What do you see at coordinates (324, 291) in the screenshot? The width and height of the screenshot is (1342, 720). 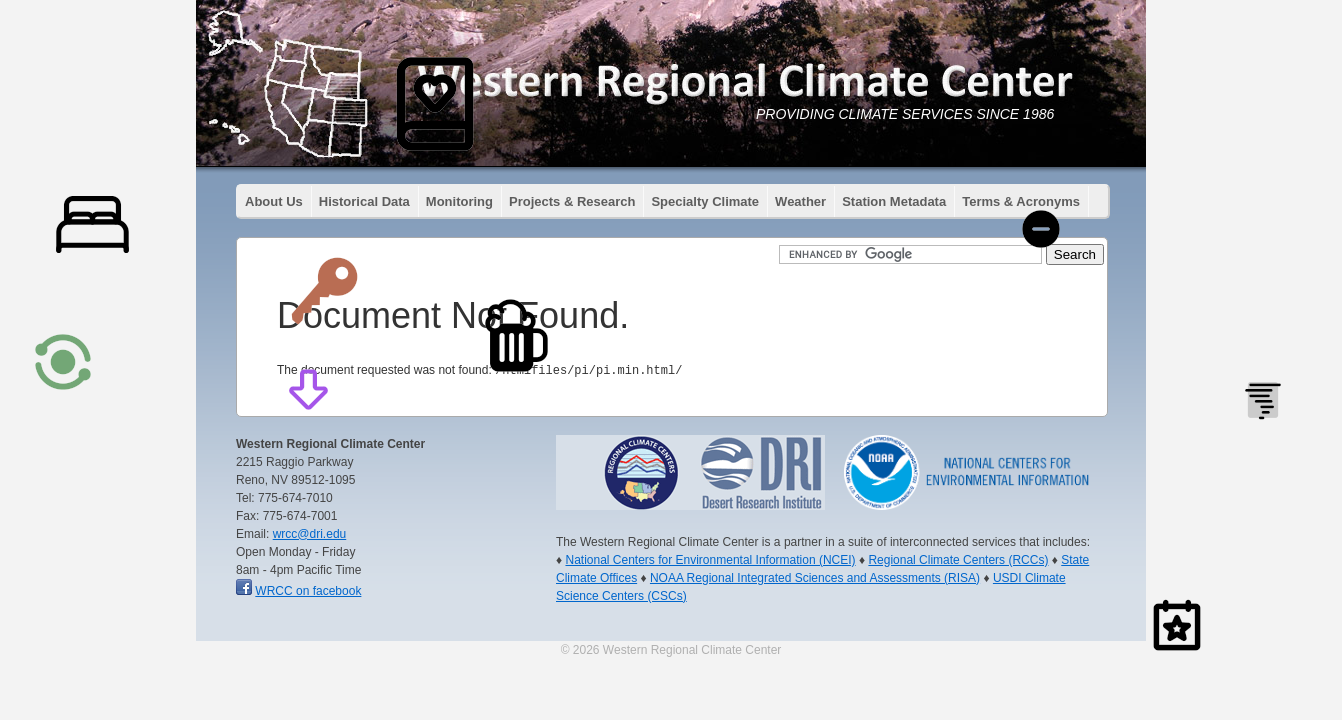 I see `access security or password settings` at bounding box center [324, 291].